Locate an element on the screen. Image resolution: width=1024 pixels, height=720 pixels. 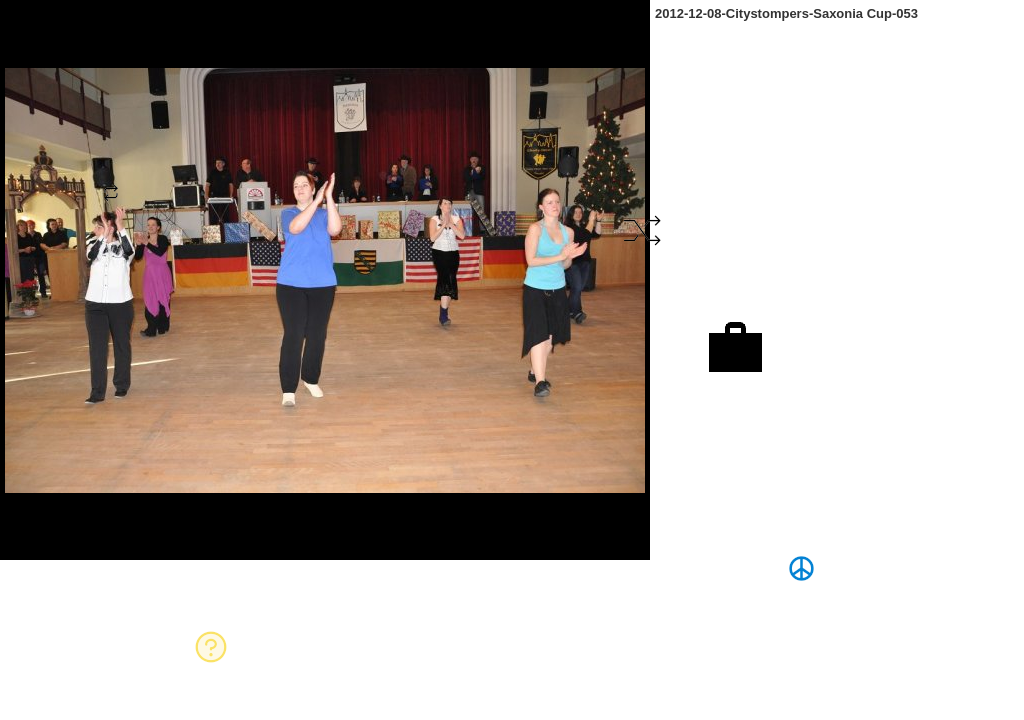
shuffle or randomize playlist order is located at coordinates (641, 230).